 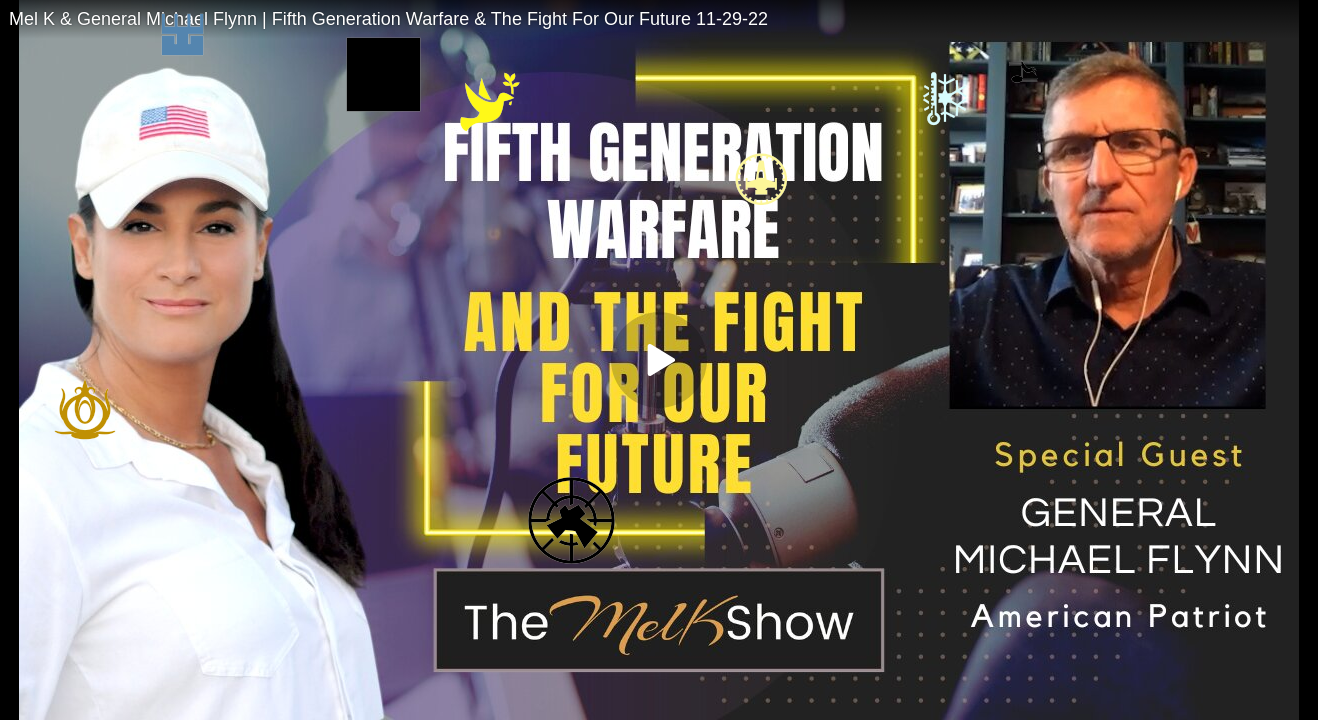 I want to click on target lock or tracking indicator, so click(x=761, y=179).